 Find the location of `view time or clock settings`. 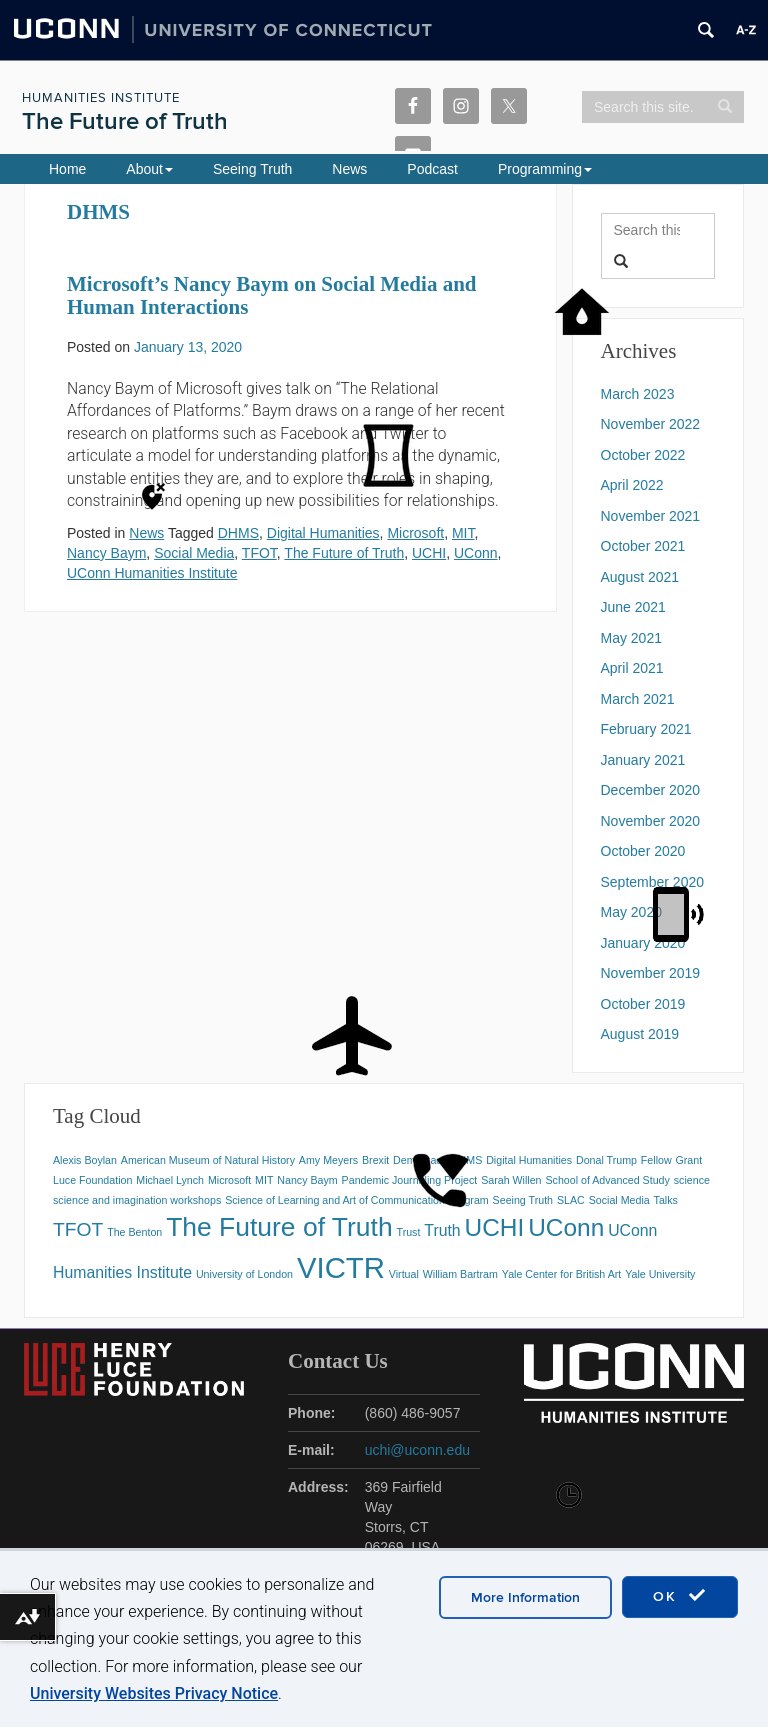

view time or clock settings is located at coordinates (569, 1495).